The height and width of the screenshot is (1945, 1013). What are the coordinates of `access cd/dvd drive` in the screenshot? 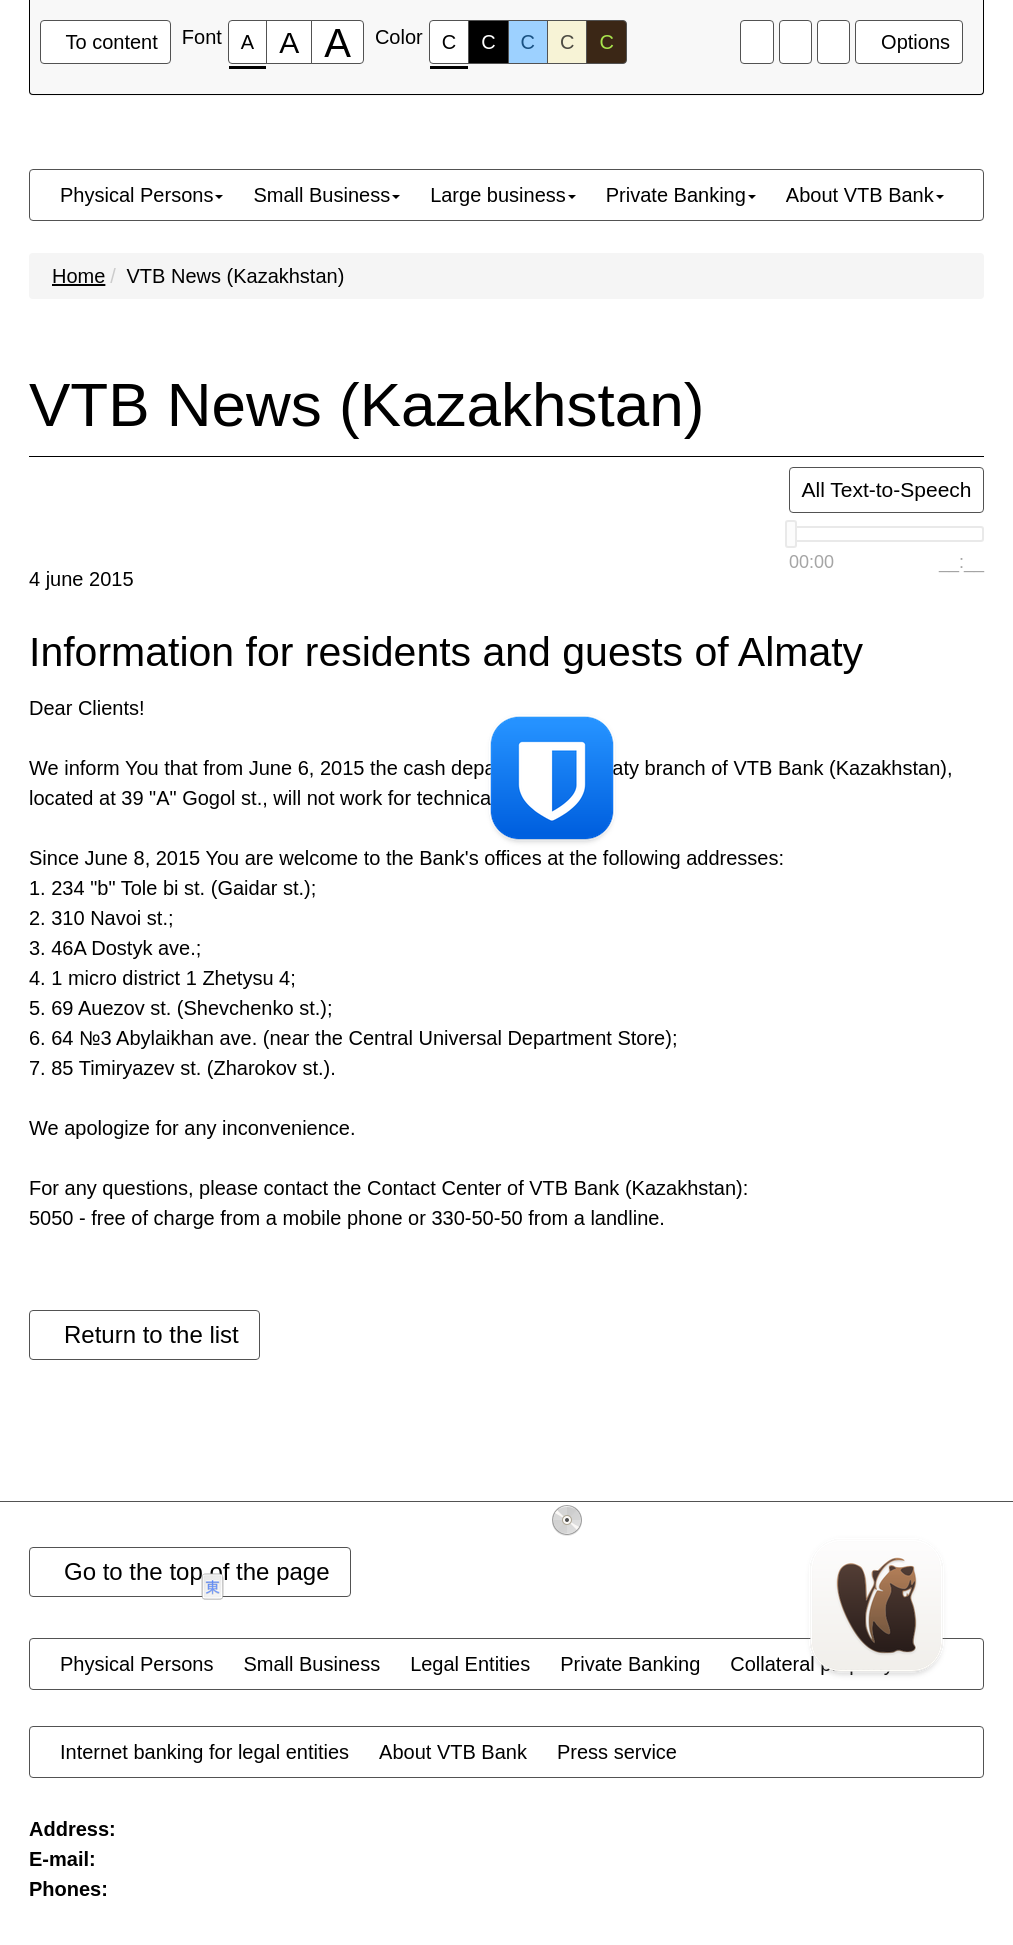 It's located at (567, 1520).